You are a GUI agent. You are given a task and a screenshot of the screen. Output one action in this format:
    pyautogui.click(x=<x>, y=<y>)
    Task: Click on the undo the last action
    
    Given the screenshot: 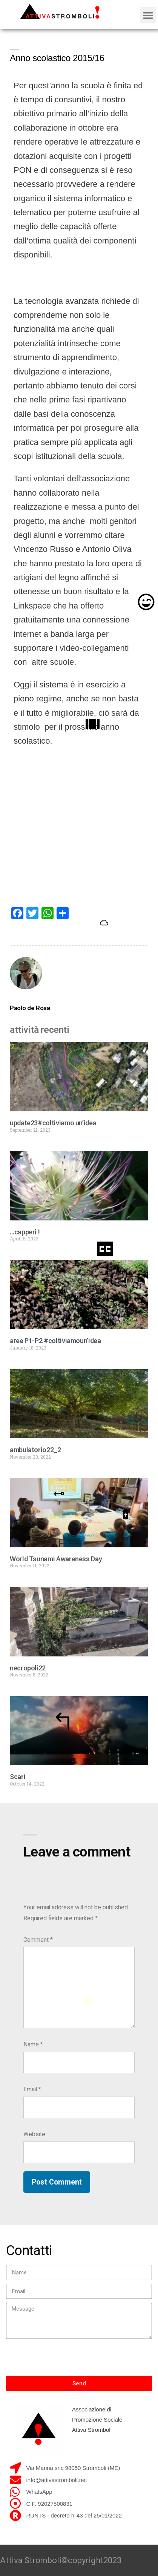 What is the action you would take?
    pyautogui.click(x=87, y=2001)
    